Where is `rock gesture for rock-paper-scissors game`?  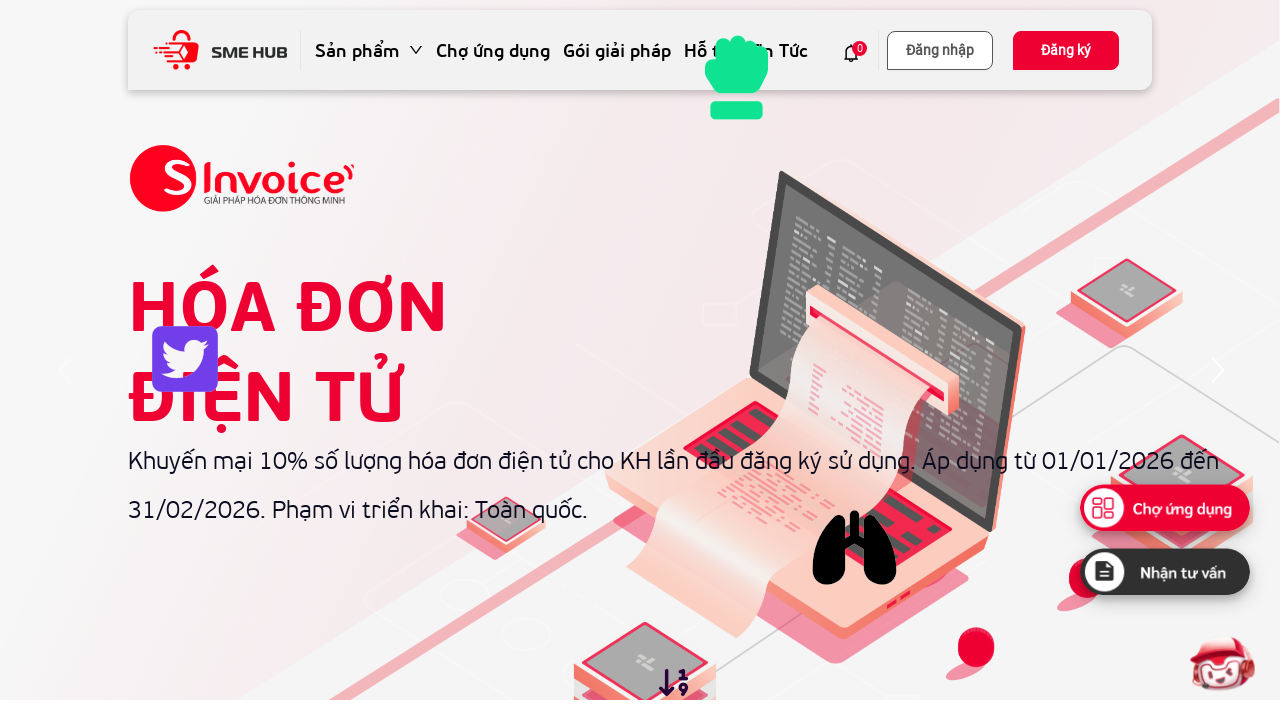 rock gesture for rock-paper-scissors game is located at coordinates (736, 77).